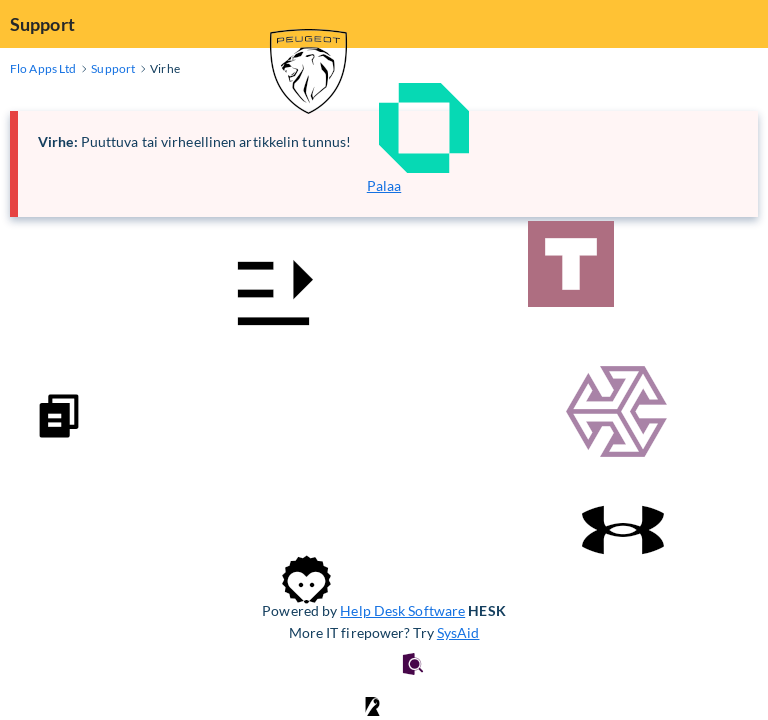 The height and width of the screenshot is (720, 768). What do you see at coordinates (59, 416) in the screenshot?
I see `copy file to clipboard` at bounding box center [59, 416].